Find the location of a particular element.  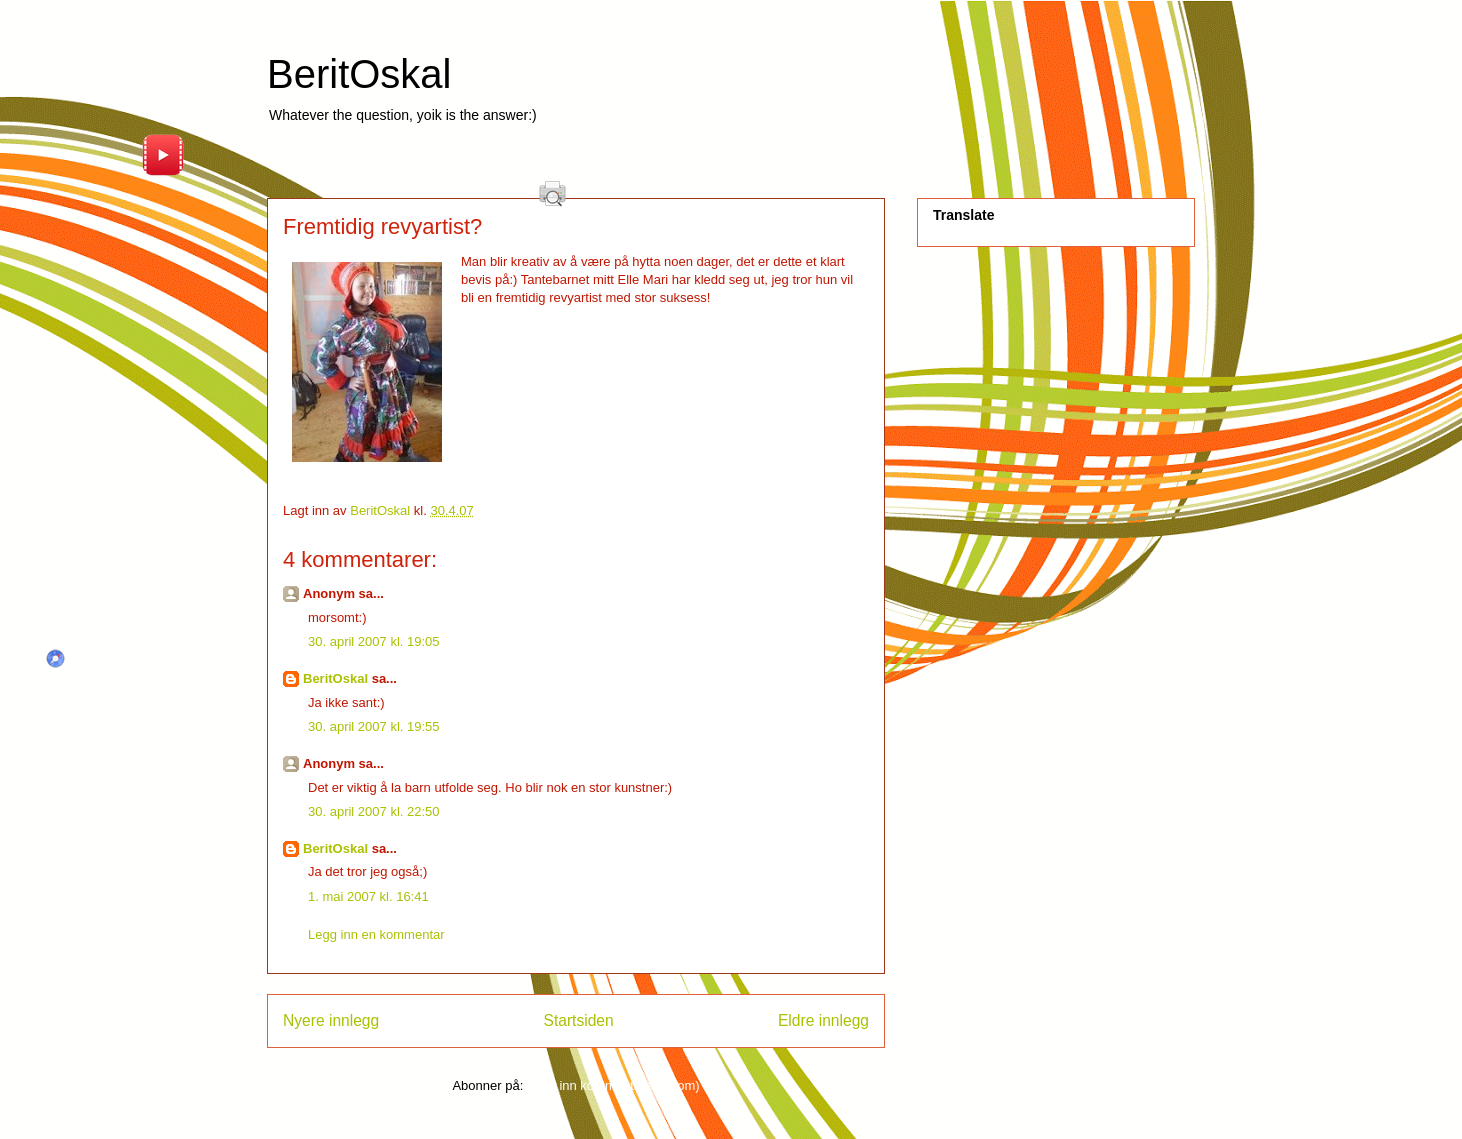

open copypastegrab video downloader app is located at coordinates (163, 155).